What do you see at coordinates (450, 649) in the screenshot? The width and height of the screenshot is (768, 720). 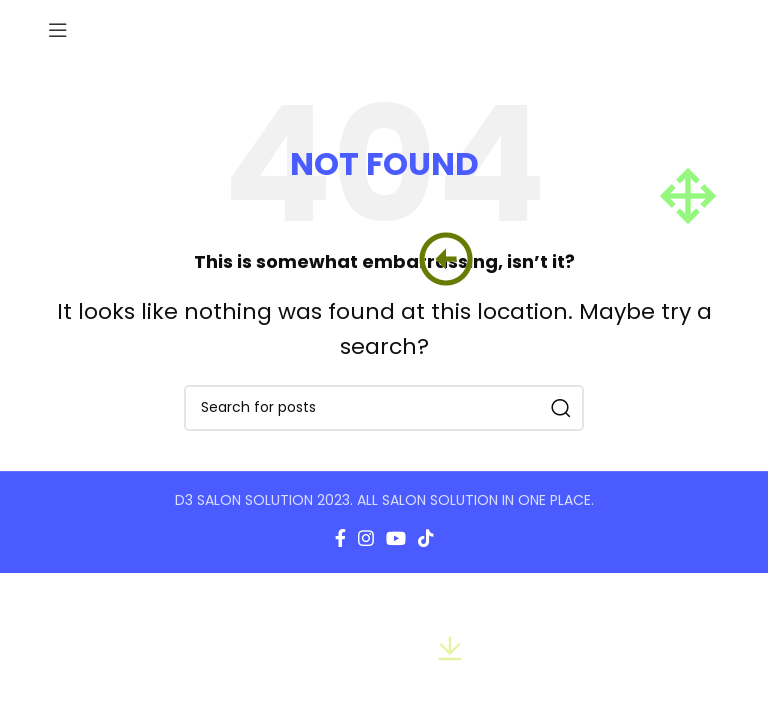 I see `download a file or document` at bounding box center [450, 649].